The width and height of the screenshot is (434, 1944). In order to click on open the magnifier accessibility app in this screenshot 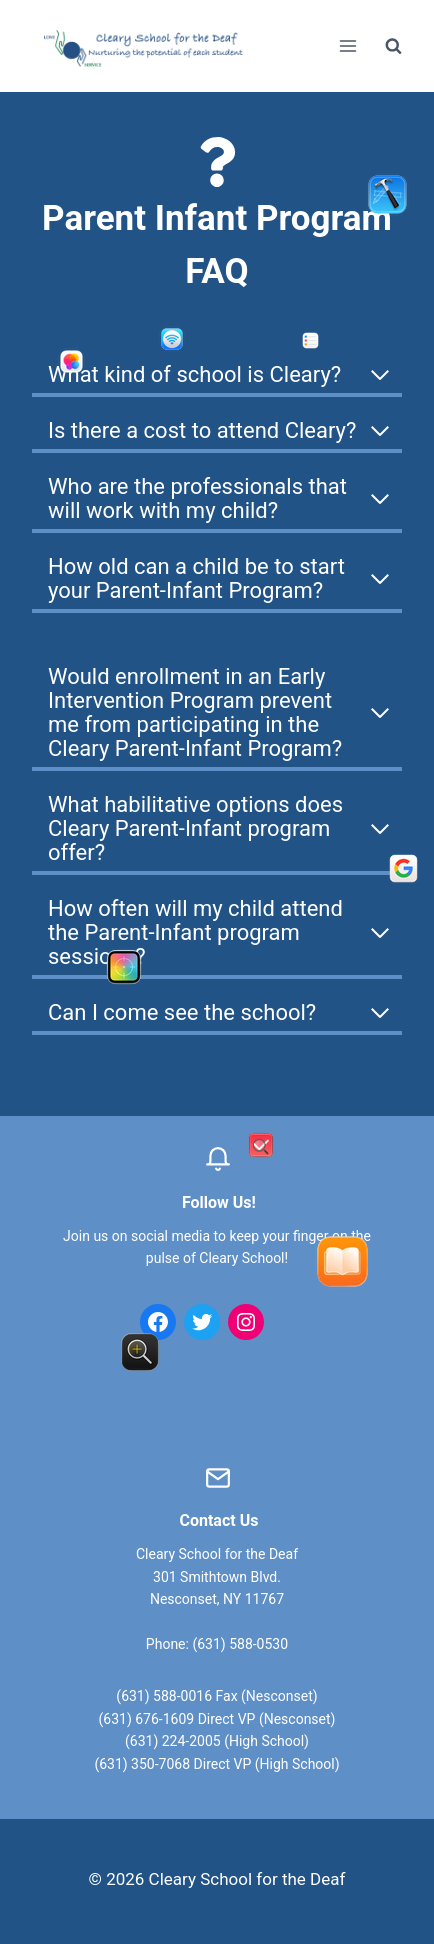, I will do `click(140, 1352)`.